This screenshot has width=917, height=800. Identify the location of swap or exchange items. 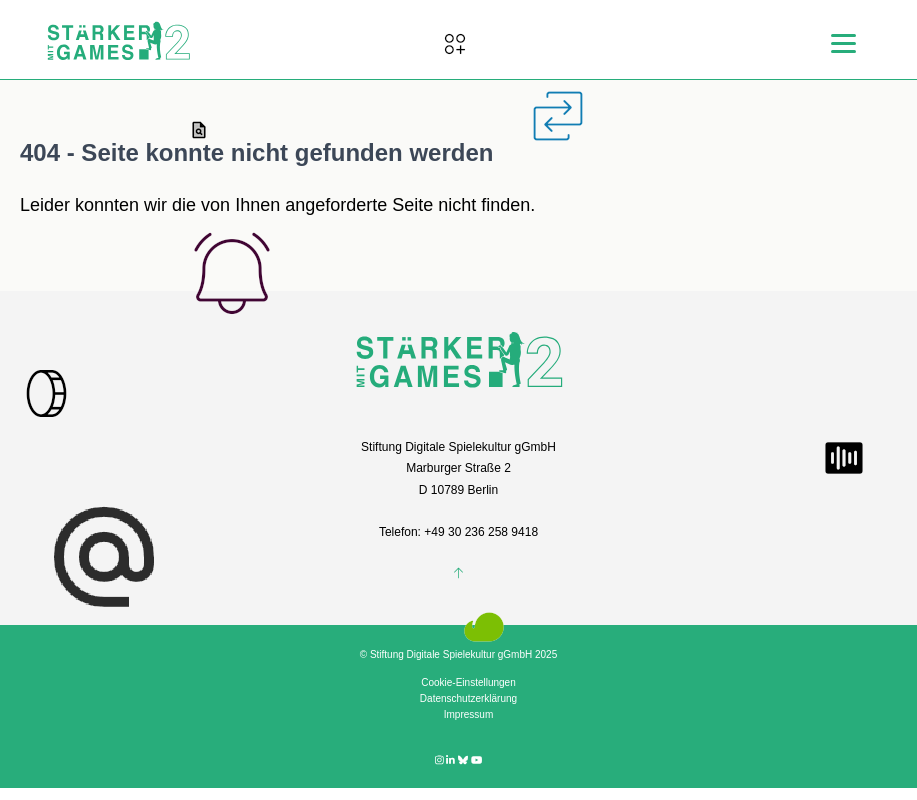
(558, 116).